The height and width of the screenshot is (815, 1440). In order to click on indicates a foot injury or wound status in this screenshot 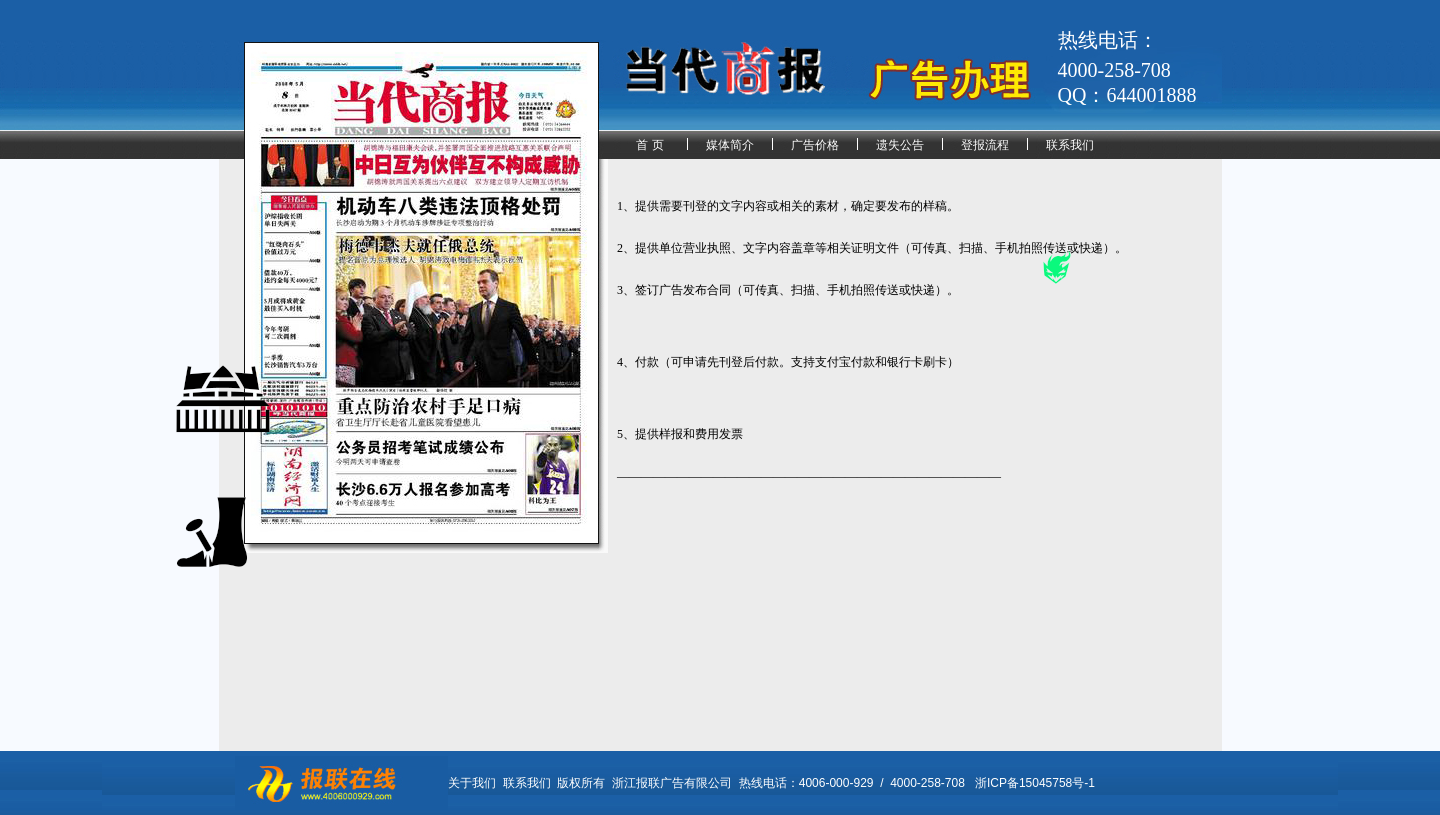, I will do `click(211, 532)`.